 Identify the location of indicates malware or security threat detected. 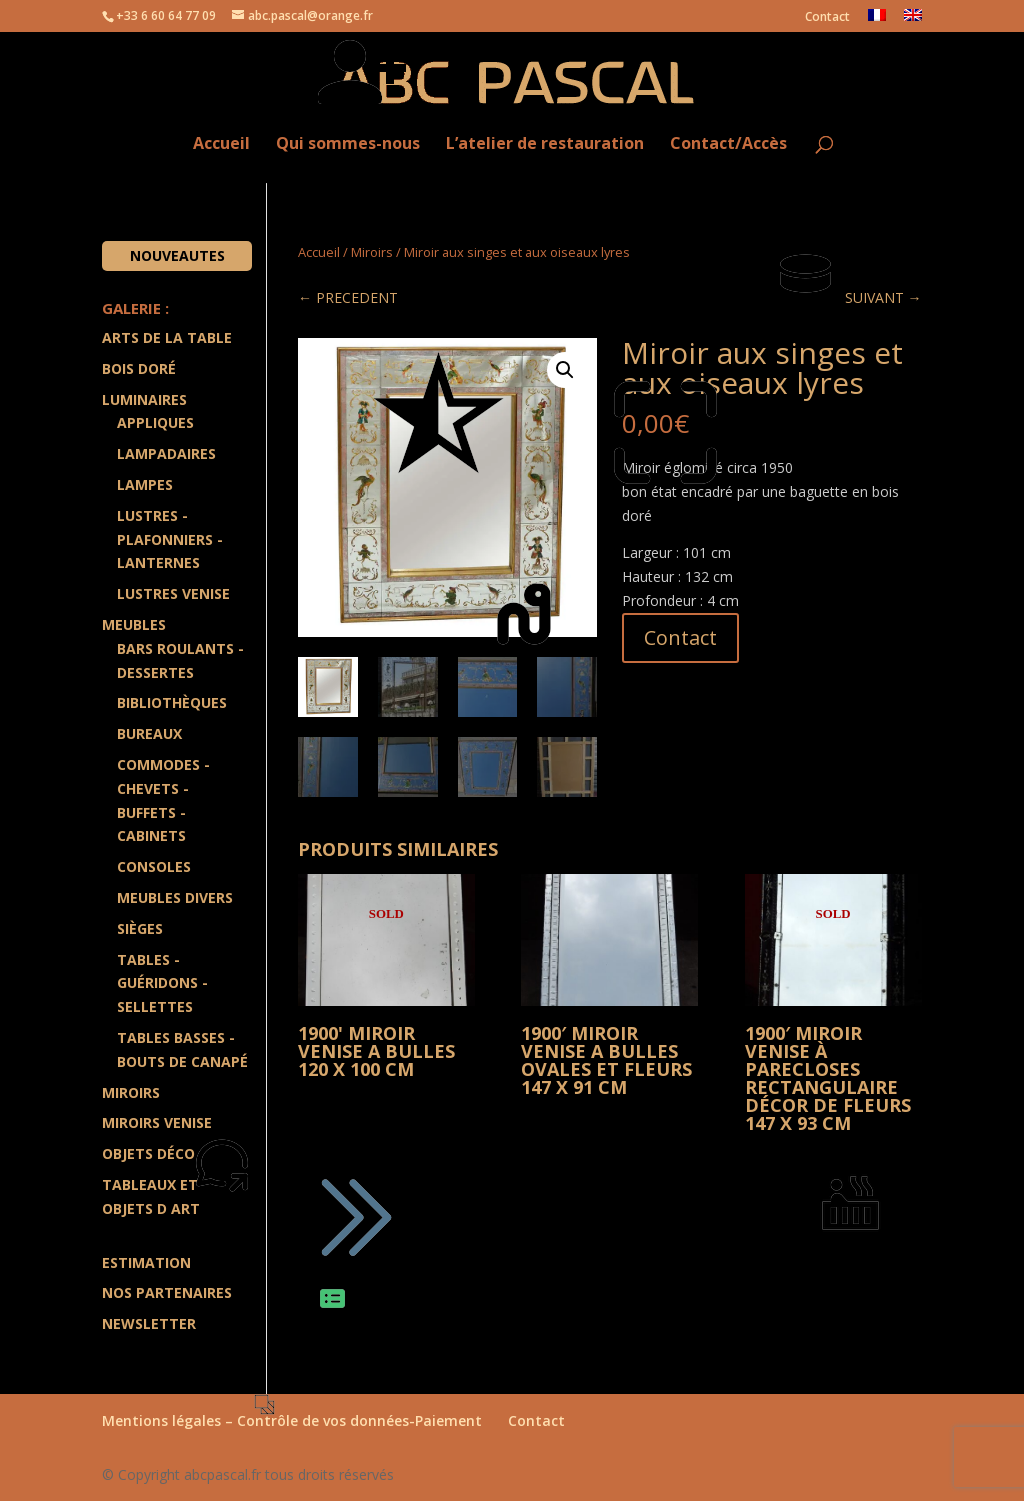
(524, 614).